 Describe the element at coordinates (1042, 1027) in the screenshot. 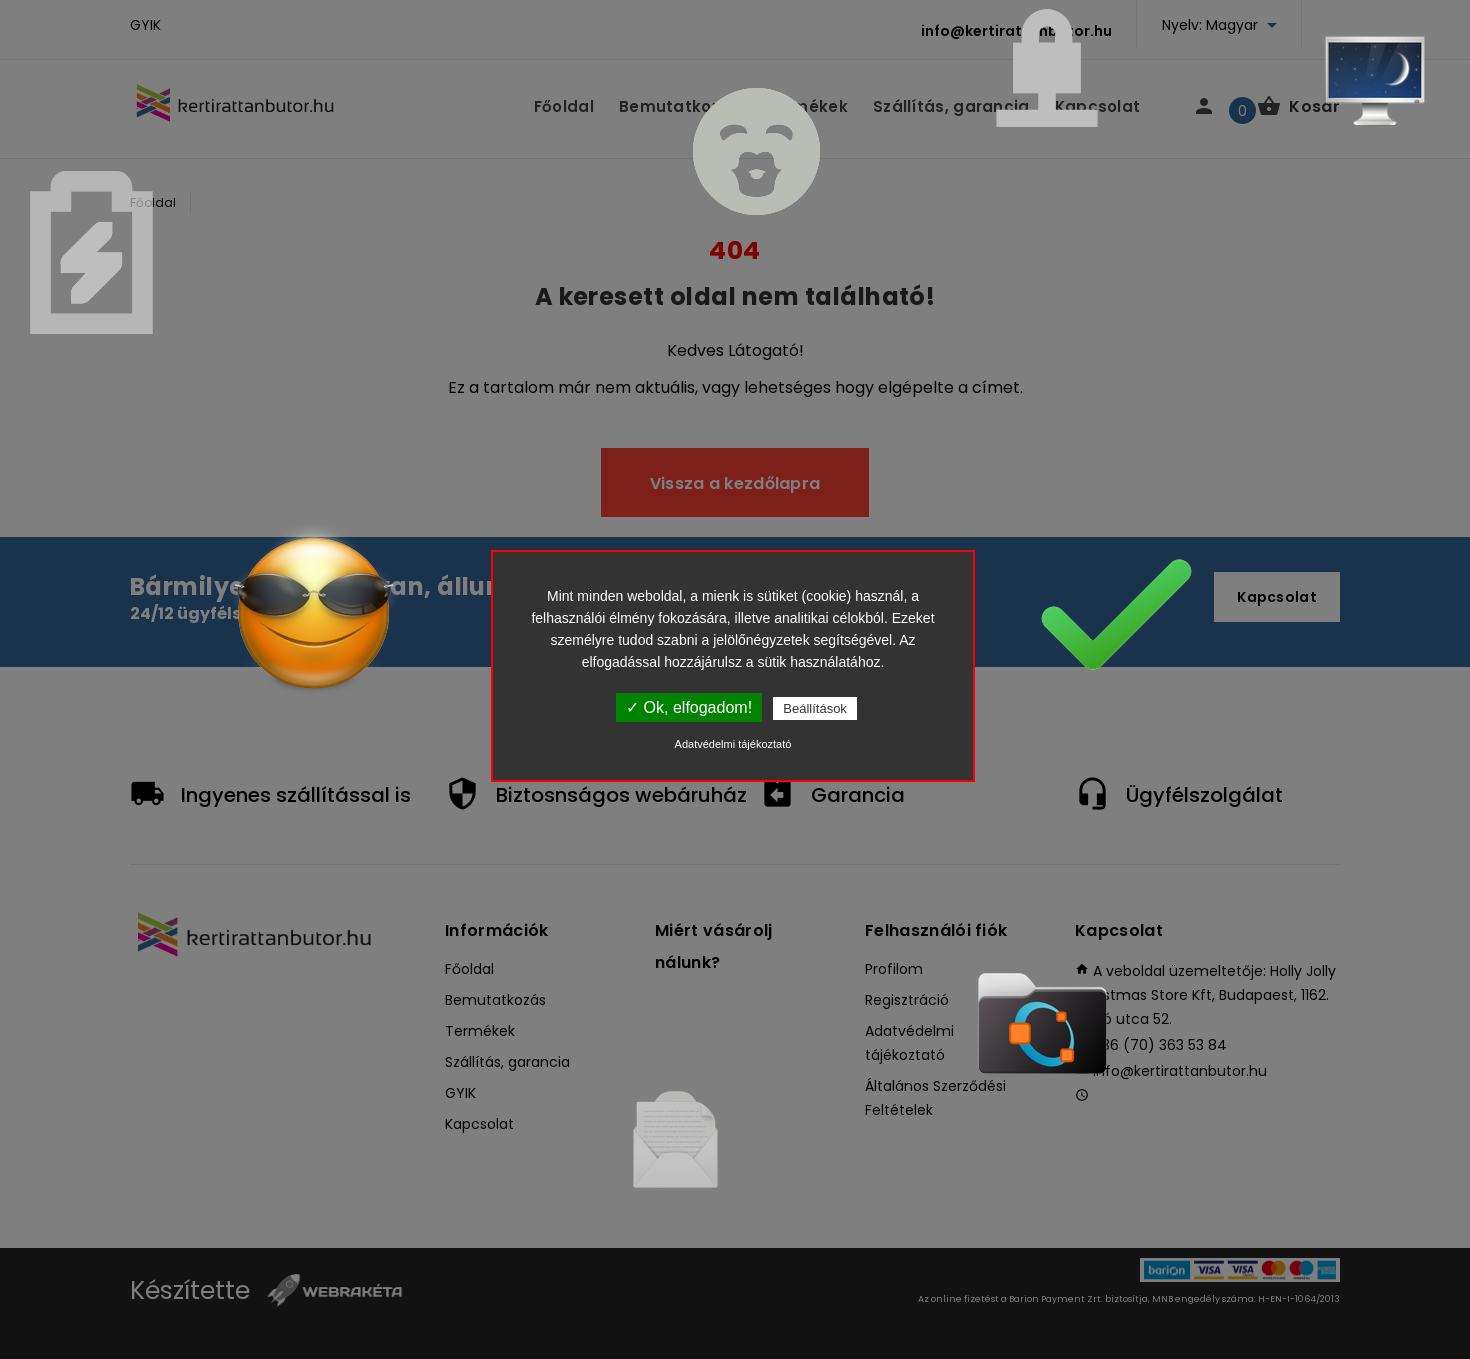

I see `folder for octave programming files` at that location.